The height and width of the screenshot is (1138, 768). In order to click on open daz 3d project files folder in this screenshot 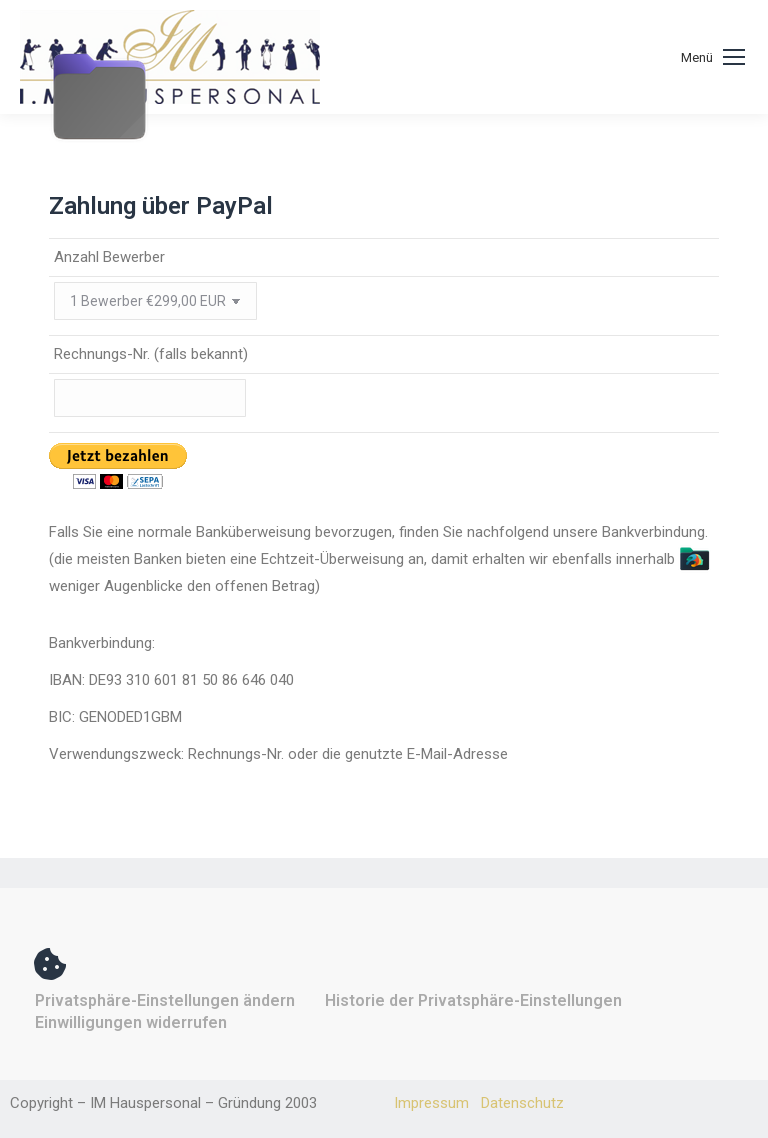, I will do `click(694, 559)`.